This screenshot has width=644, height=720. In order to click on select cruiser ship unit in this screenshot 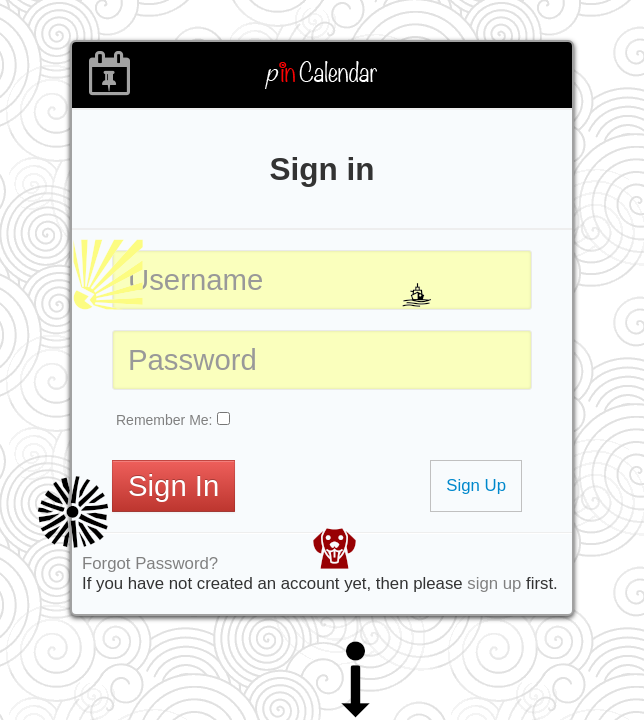, I will do `click(417, 294)`.